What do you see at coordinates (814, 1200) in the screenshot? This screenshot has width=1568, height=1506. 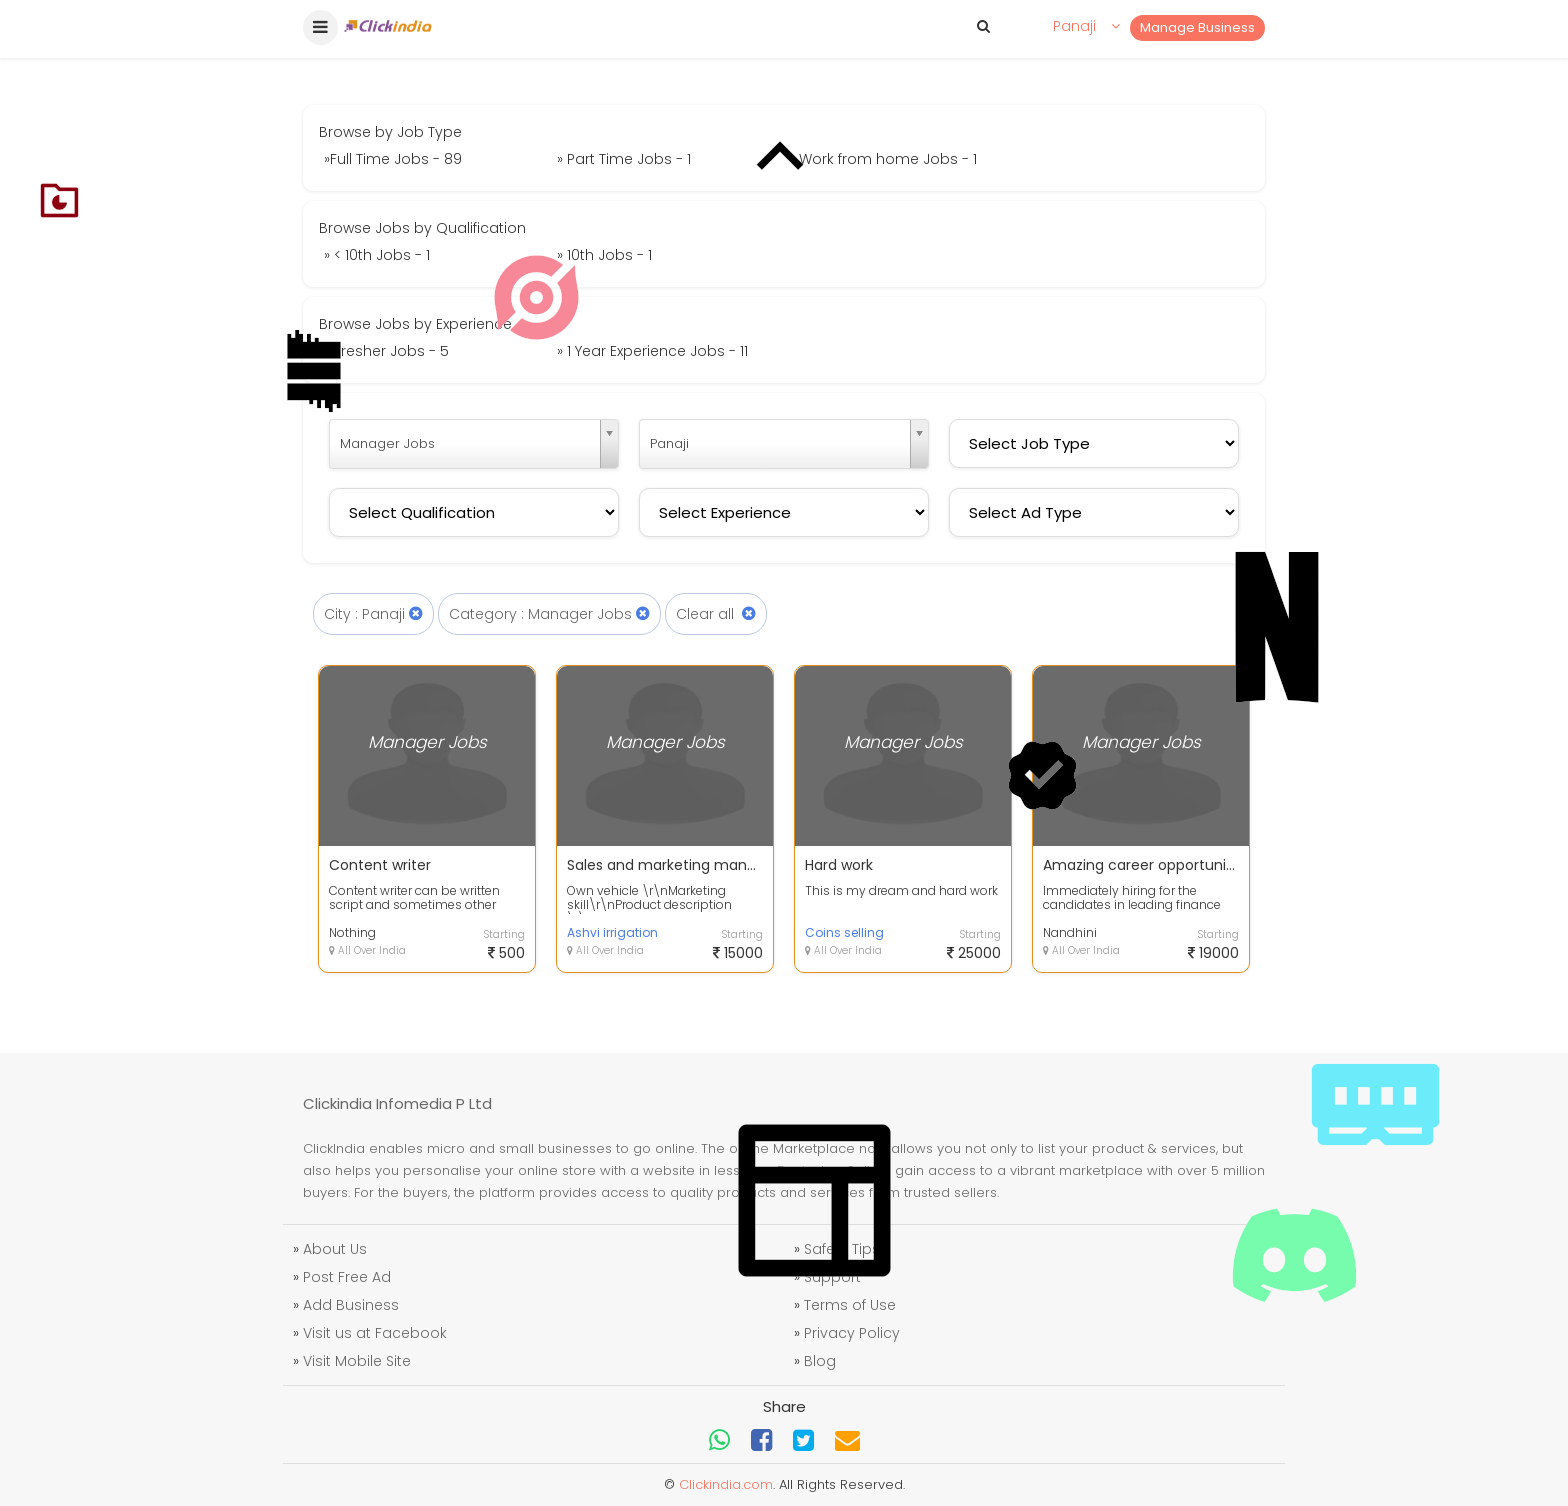 I see `change page layout options` at bounding box center [814, 1200].